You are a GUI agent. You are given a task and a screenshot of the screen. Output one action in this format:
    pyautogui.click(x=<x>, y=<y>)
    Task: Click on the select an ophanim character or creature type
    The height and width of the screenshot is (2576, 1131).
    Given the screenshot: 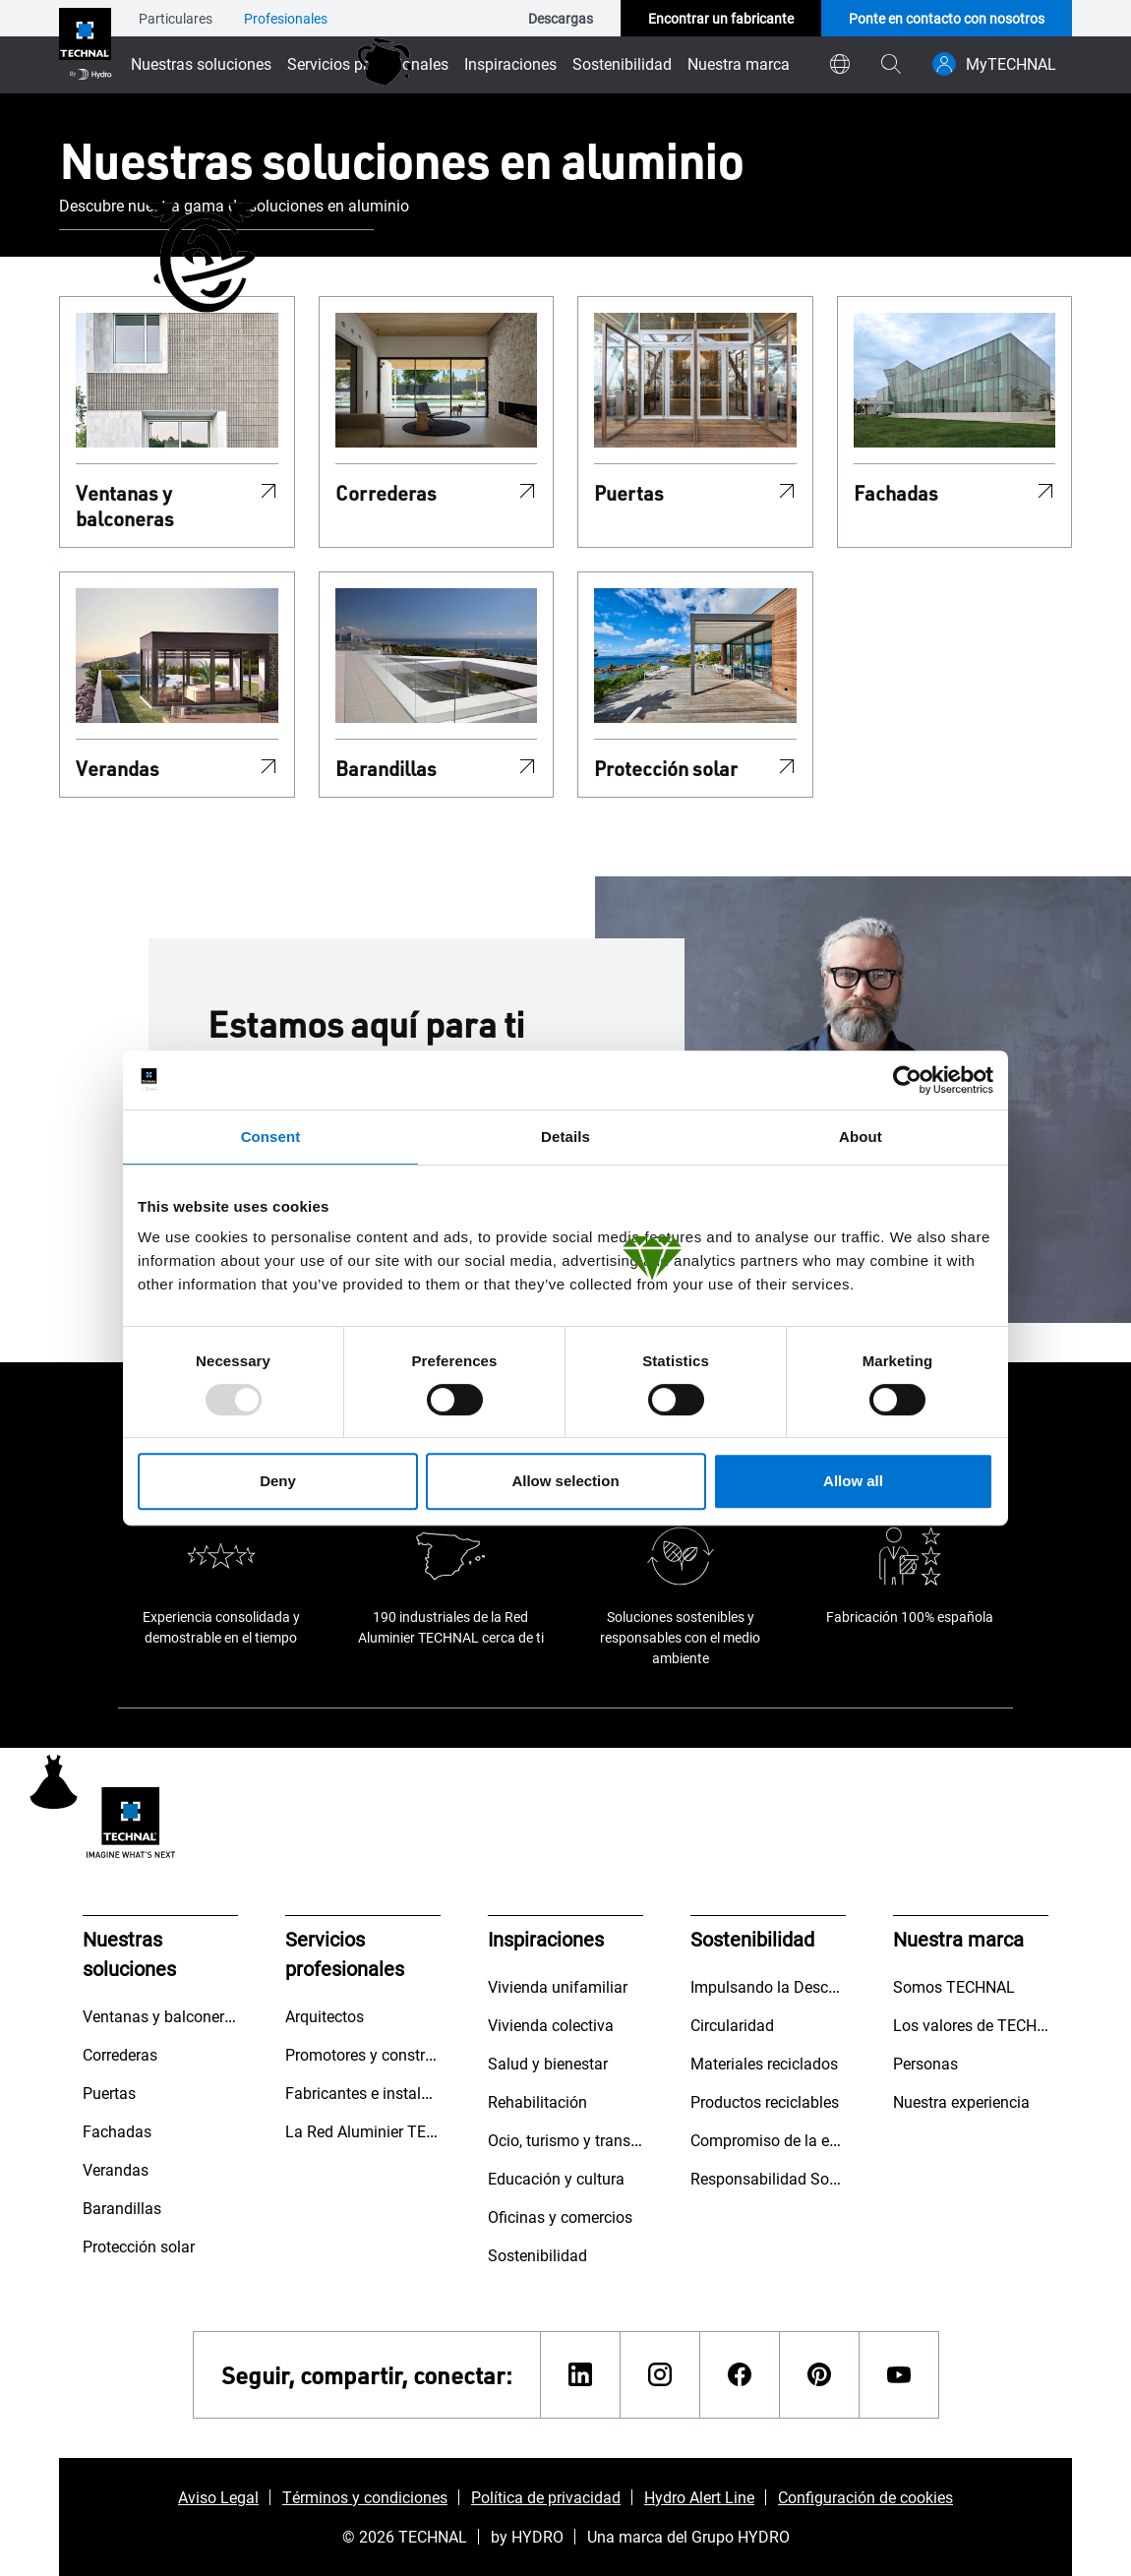 What is the action you would take?
    pyautogui.click(x=203, y=257)
    